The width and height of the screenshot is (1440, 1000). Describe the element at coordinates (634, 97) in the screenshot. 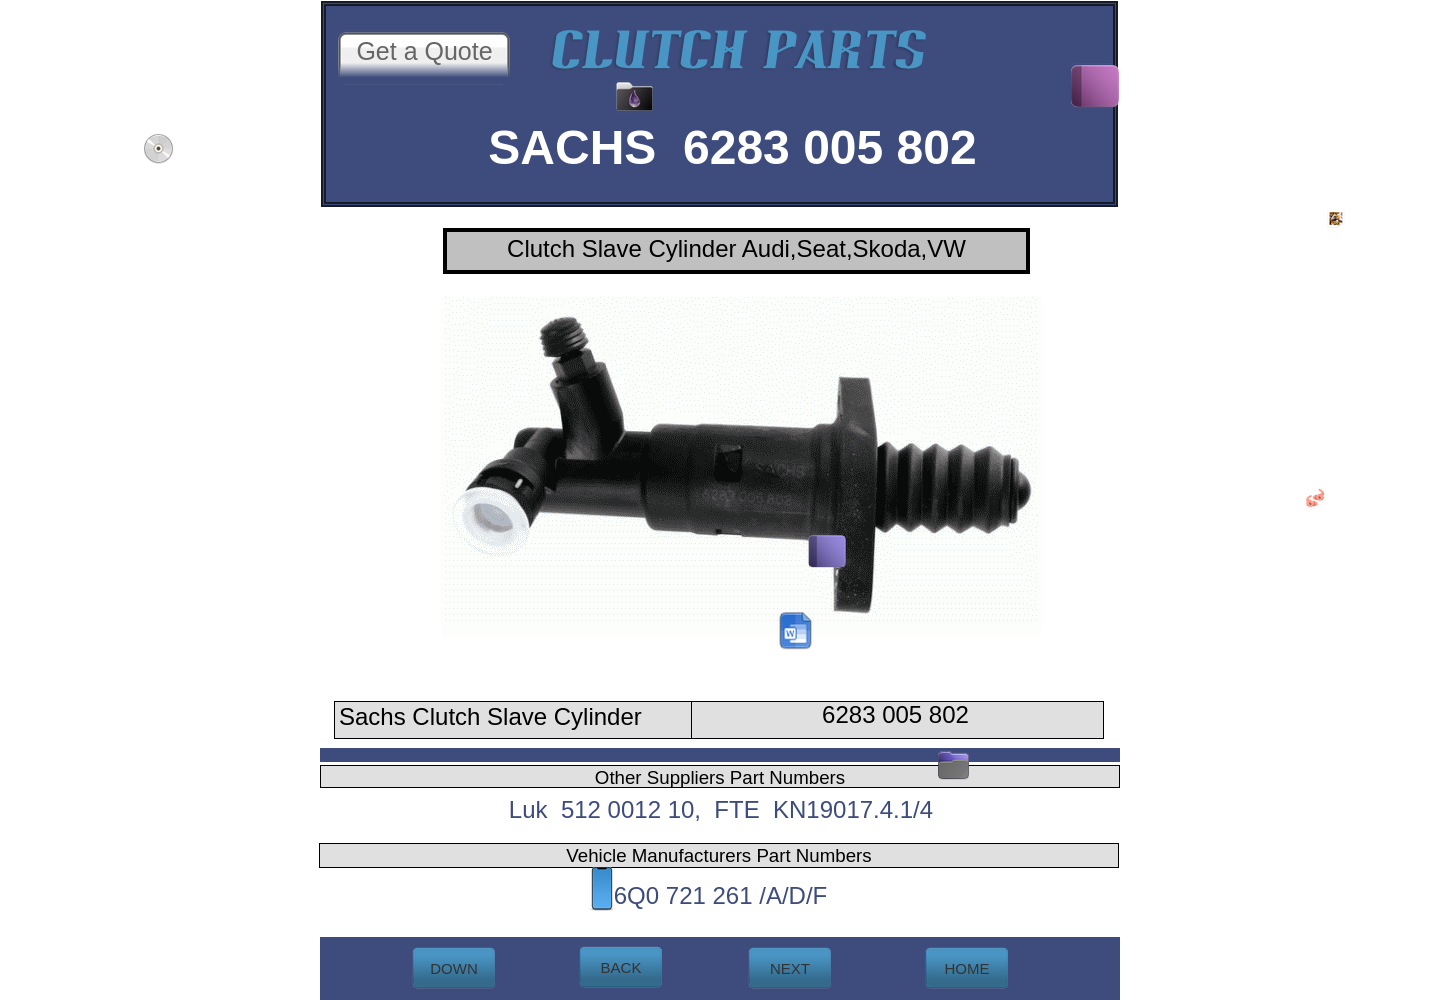

I see `folder containing elixir programming language projects` at that location.